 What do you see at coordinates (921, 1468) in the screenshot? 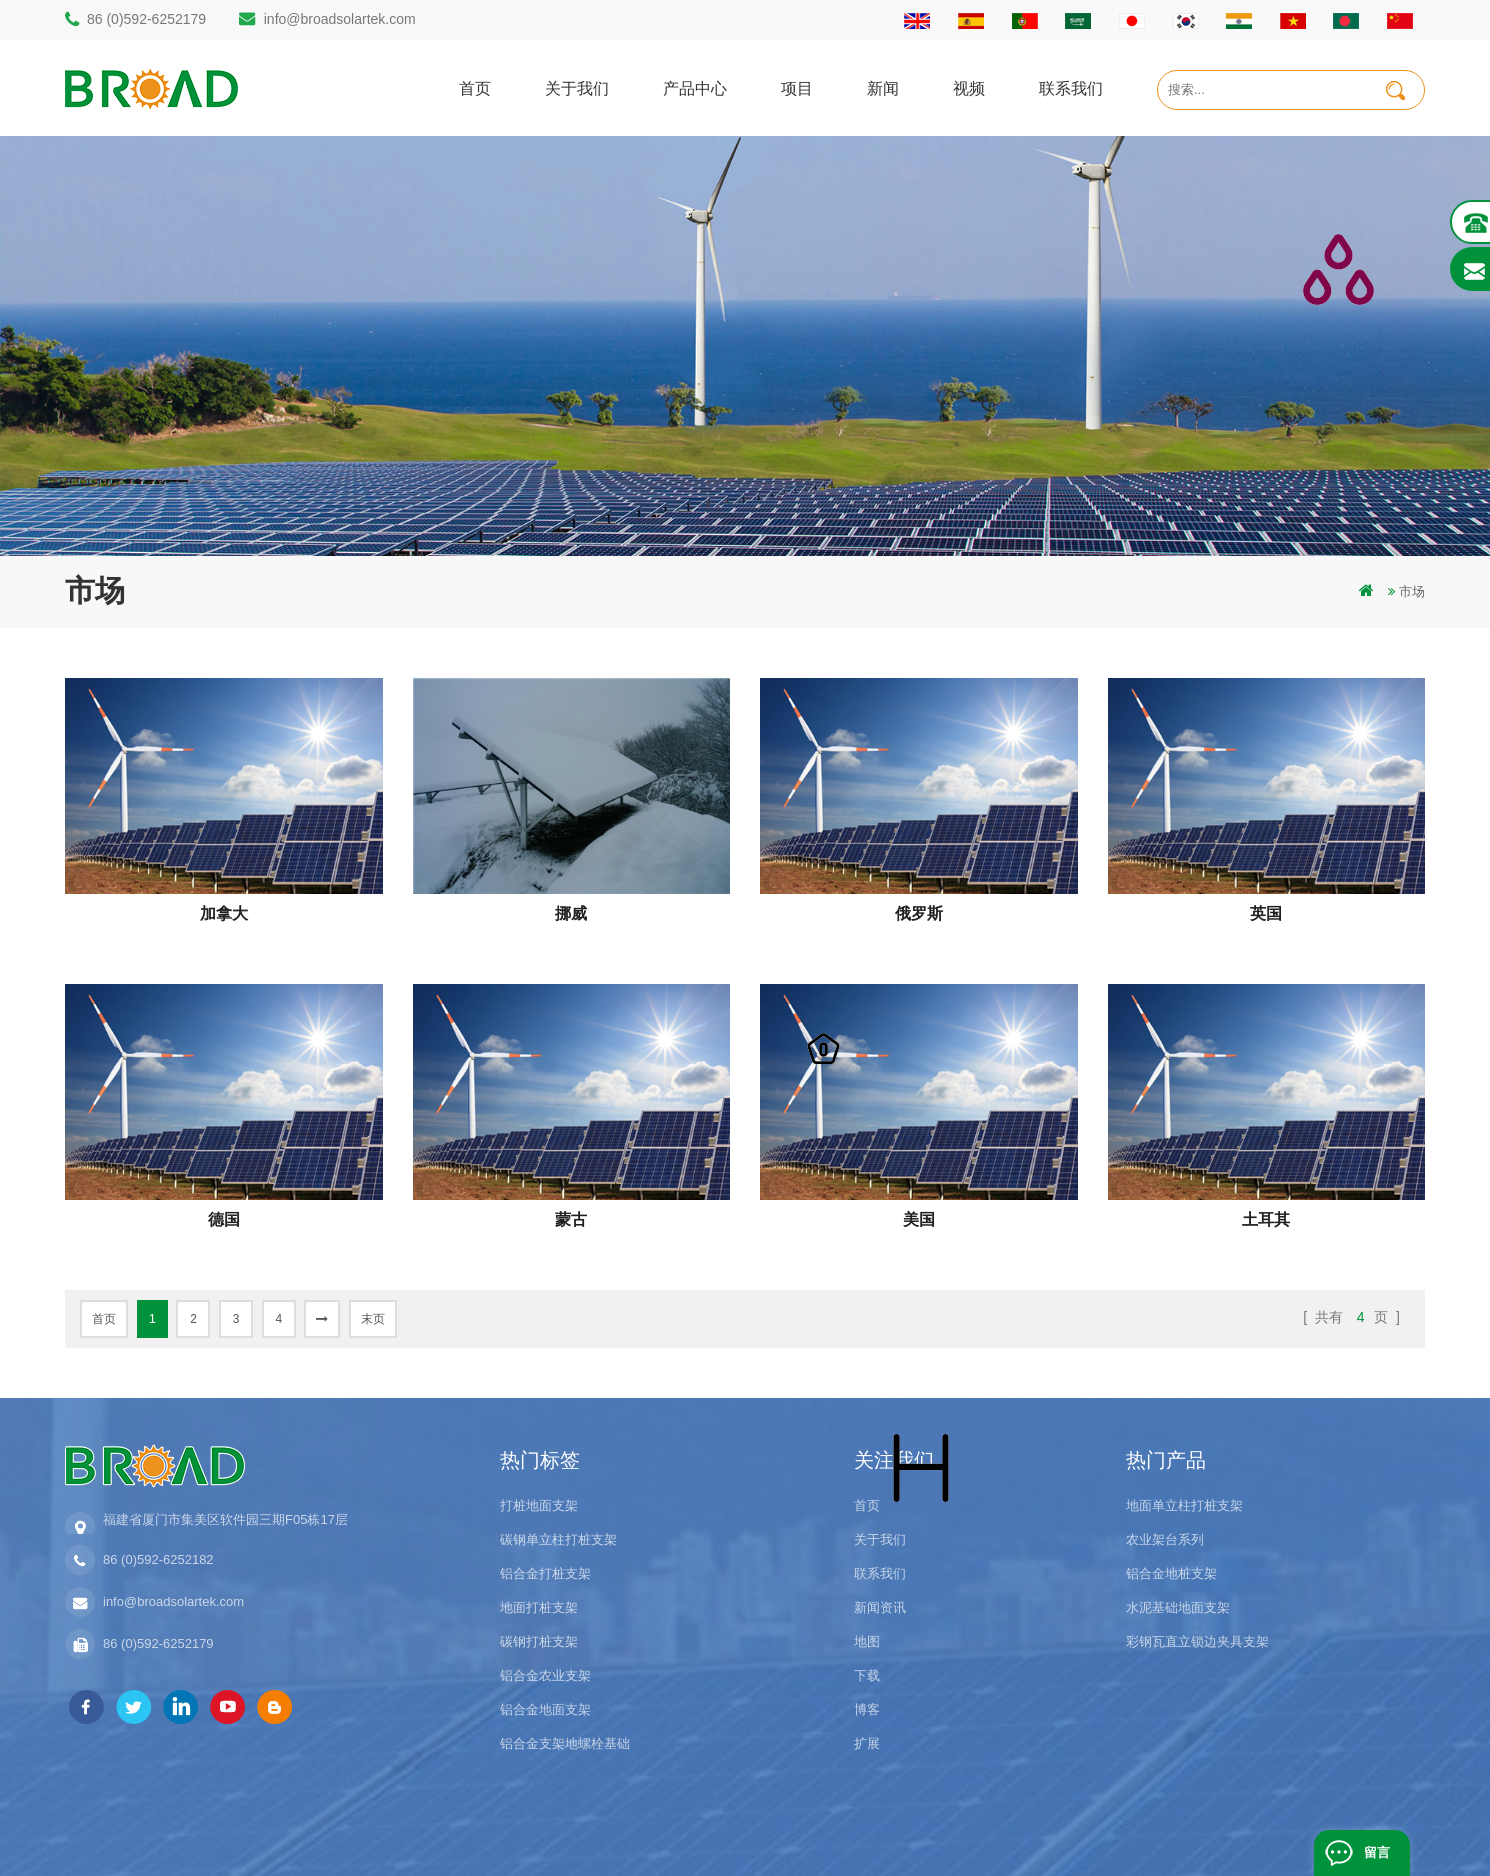
I see `format text as a heading` at bounding box center [921, 1468].